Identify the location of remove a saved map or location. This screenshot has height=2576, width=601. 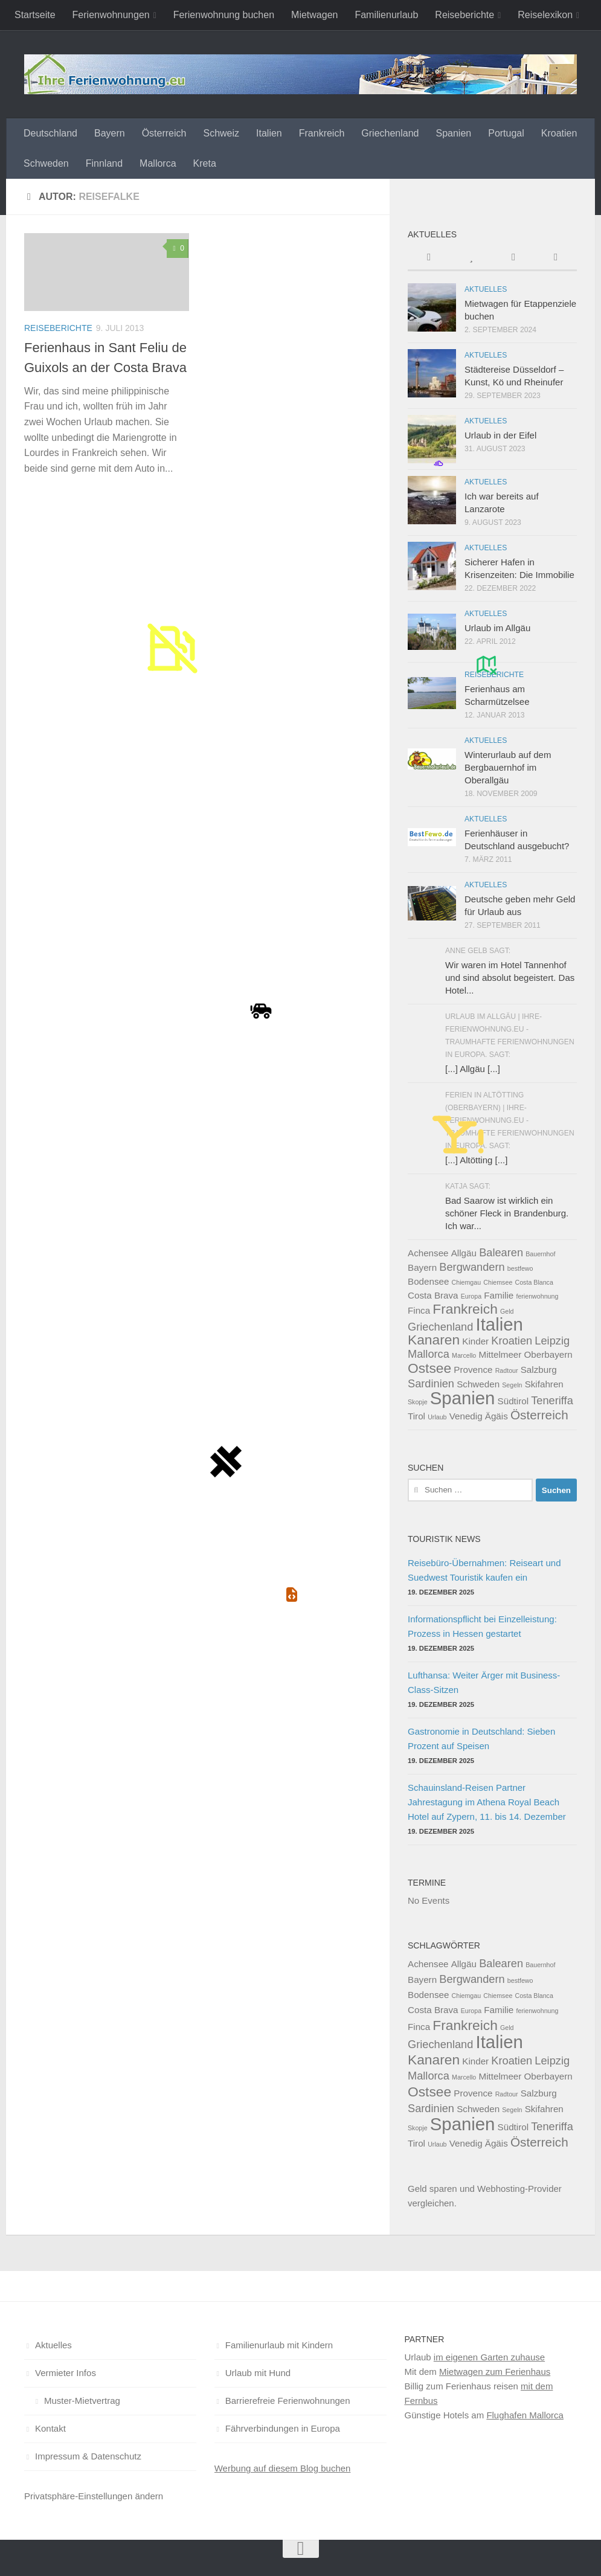
(486, 664).